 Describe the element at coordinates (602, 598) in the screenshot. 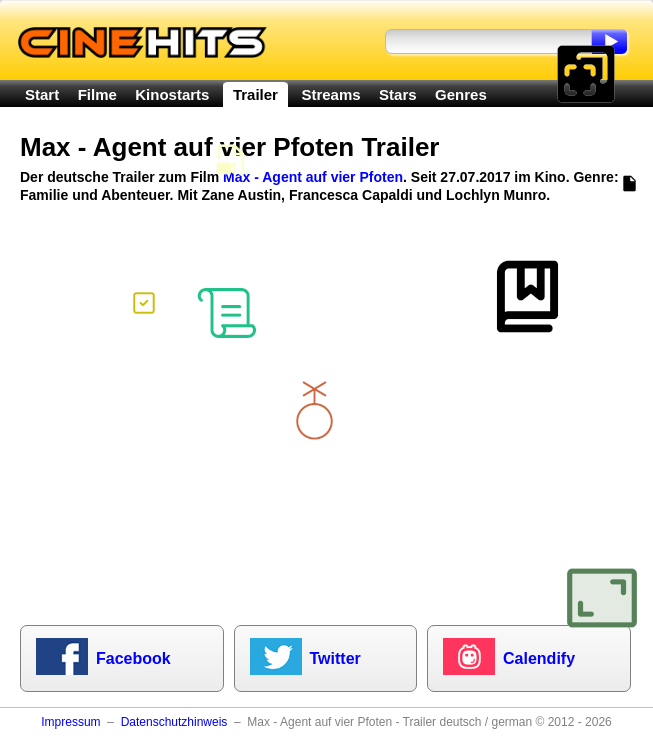

I see `enter fullscreen mode` at that location.